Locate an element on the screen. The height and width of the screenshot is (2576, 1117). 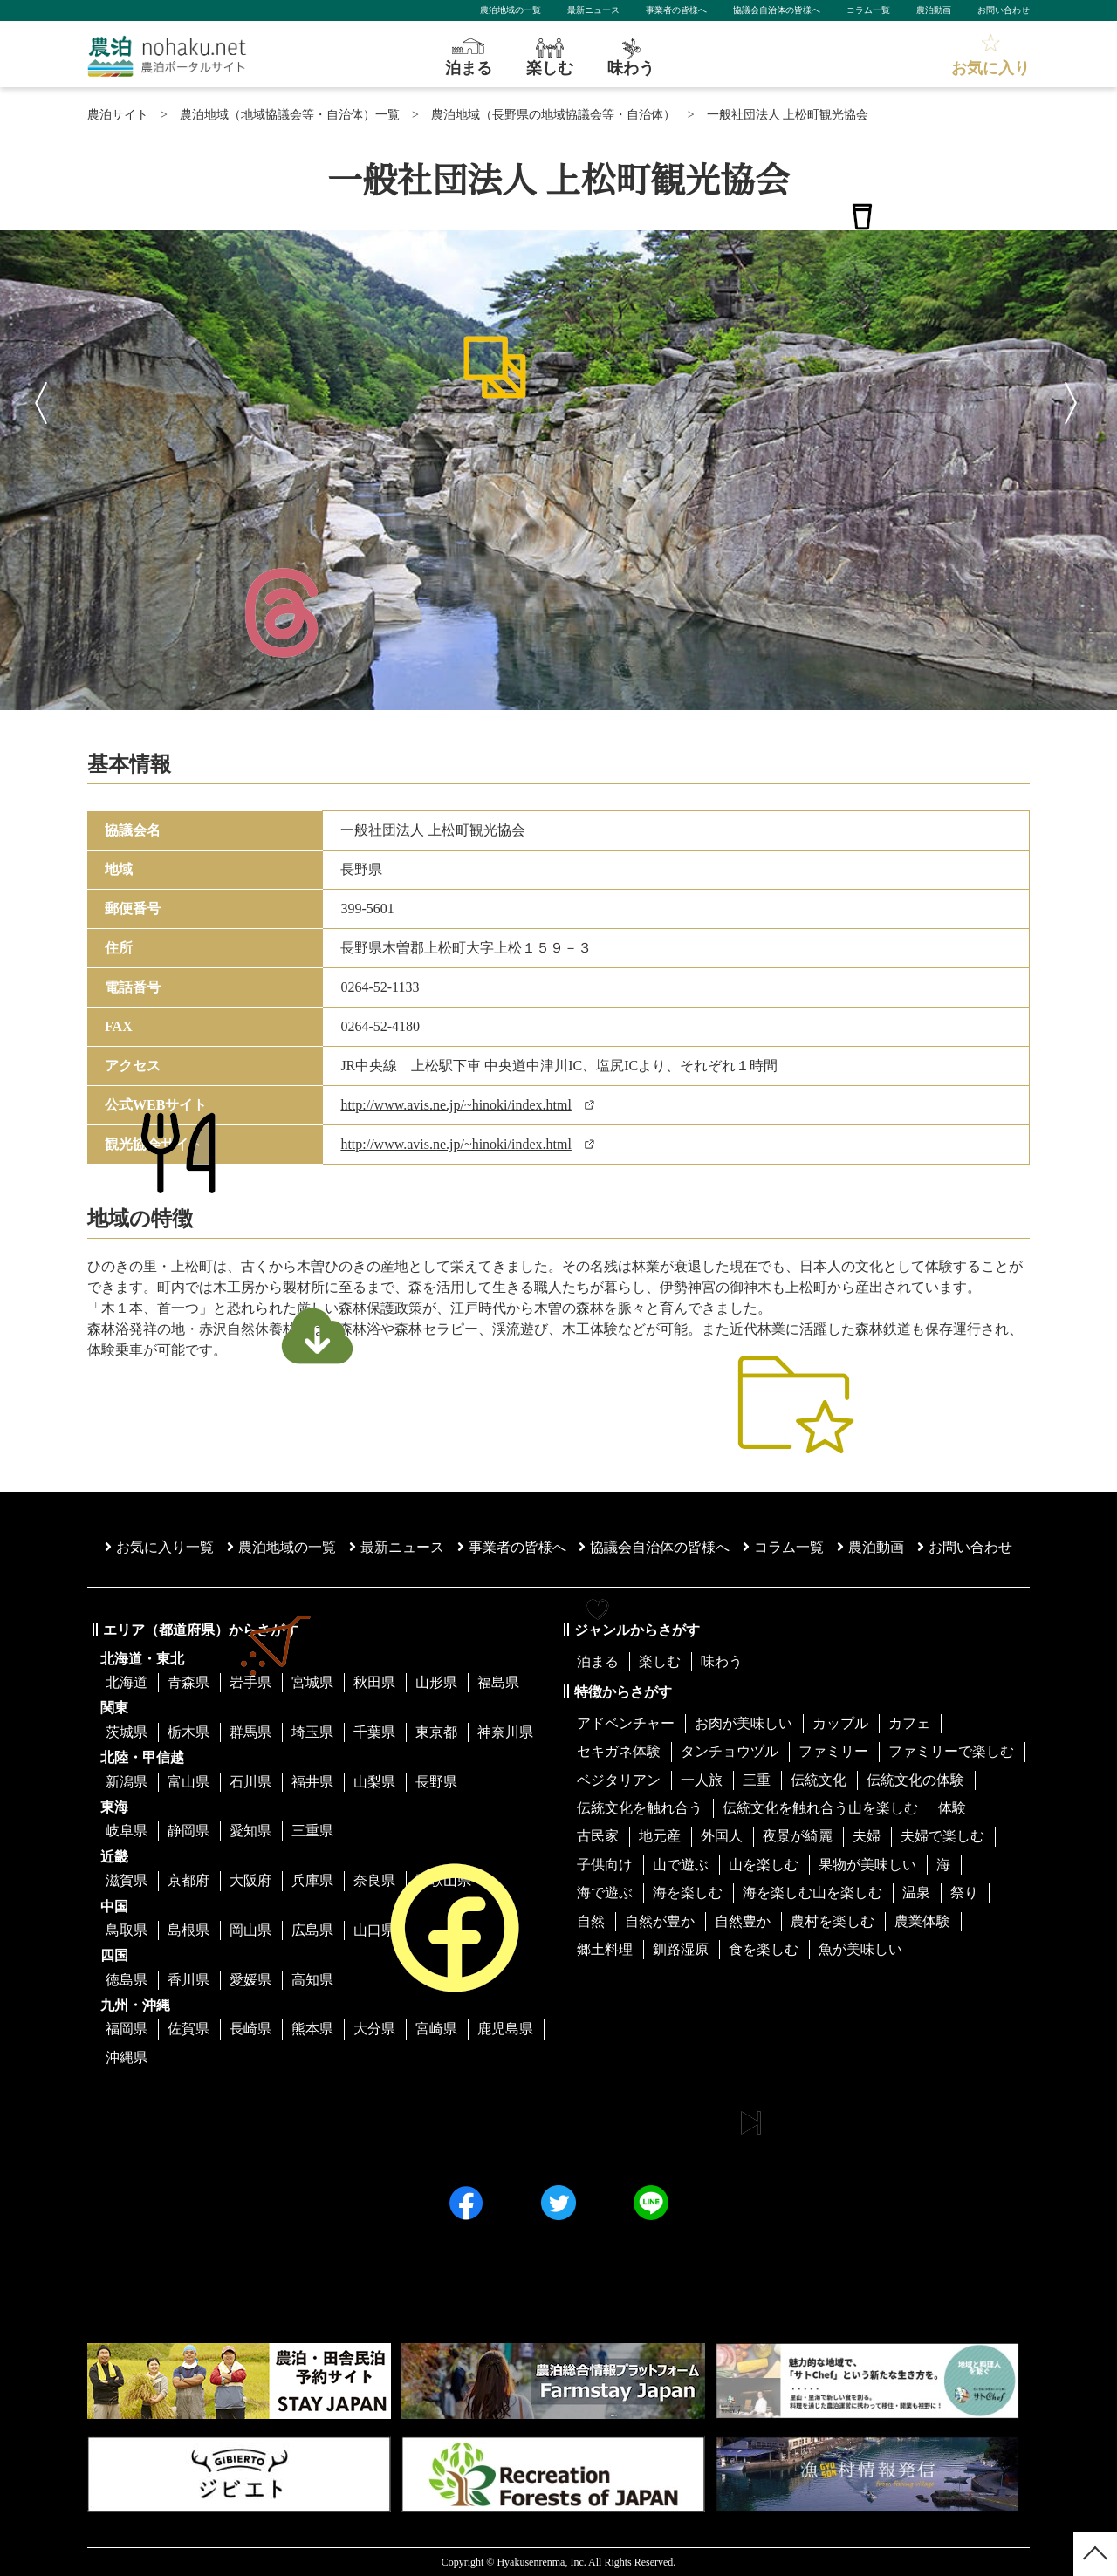
open facebook app is located at coordinates (455, 1928).